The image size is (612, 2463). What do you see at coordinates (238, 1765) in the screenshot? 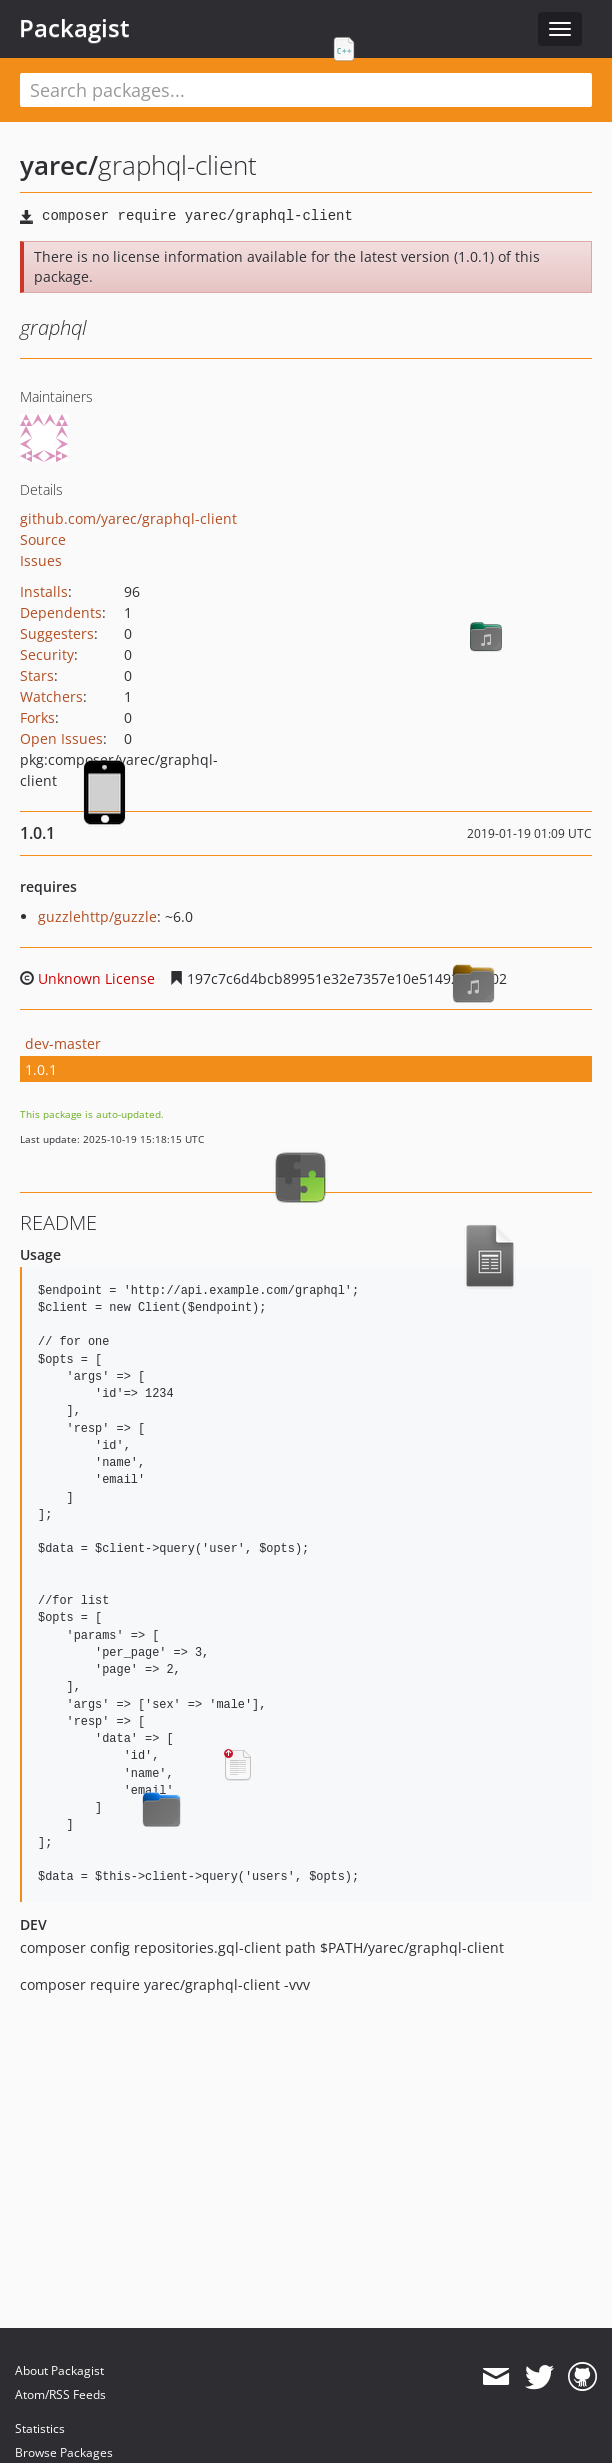
I see `send a file via bluetooth` at bounding box center [238, 1765].